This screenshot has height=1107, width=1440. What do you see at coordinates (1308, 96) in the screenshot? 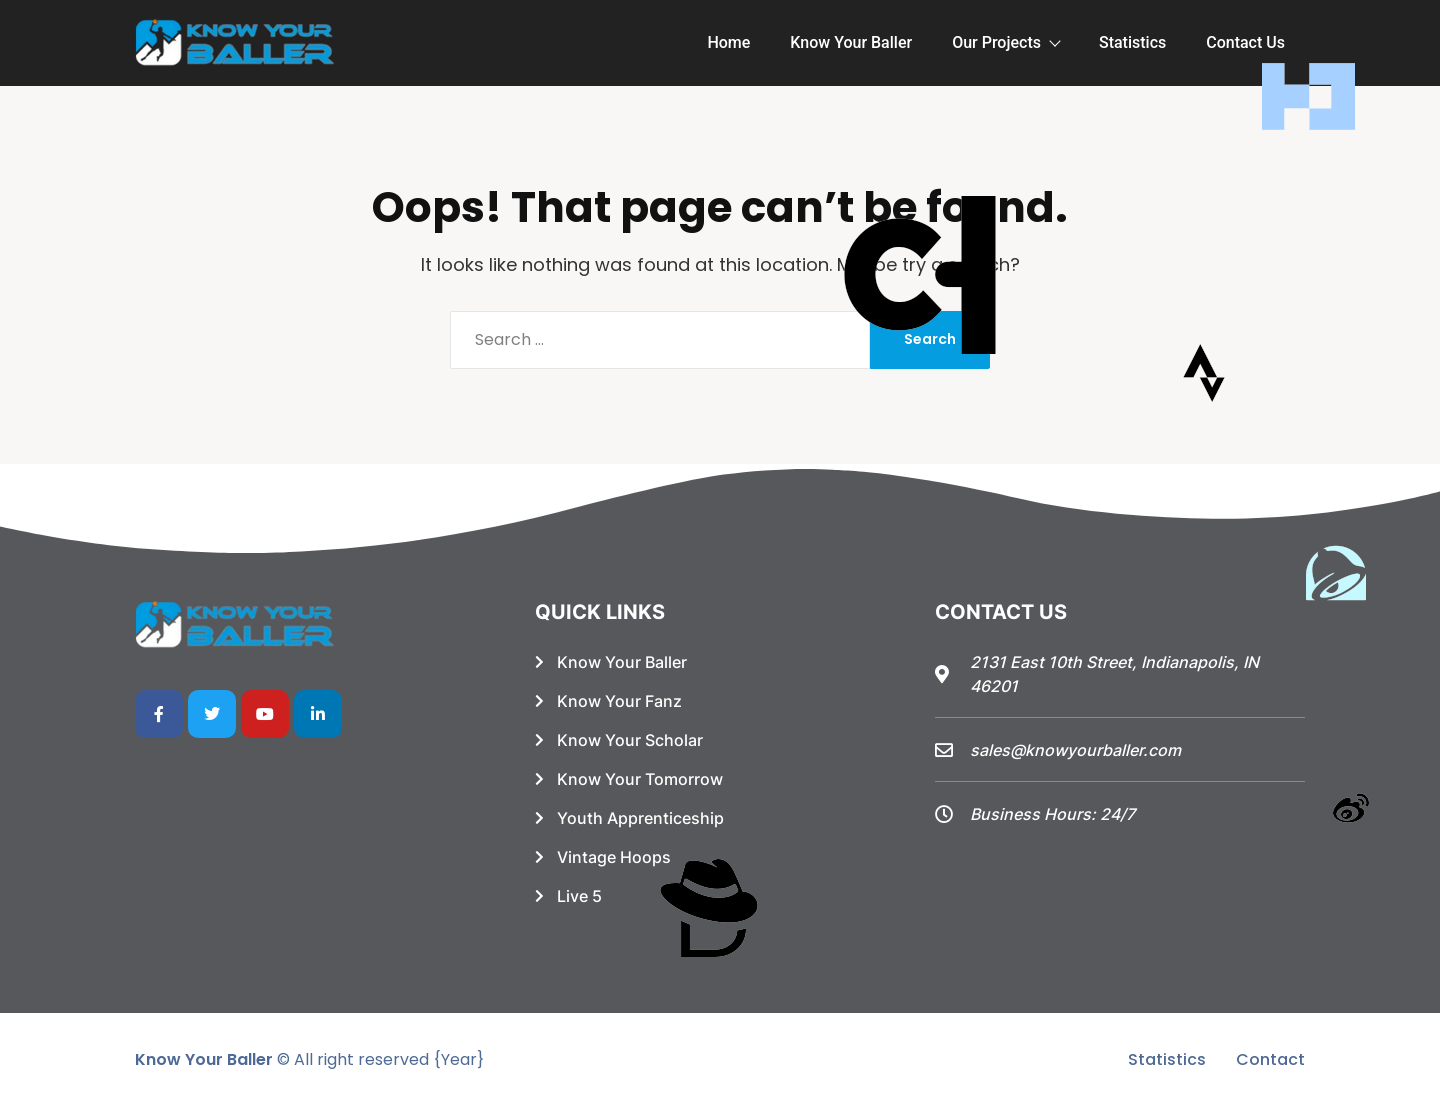
I see `better auth authentication service logo` at bounding box center [1308, 96].